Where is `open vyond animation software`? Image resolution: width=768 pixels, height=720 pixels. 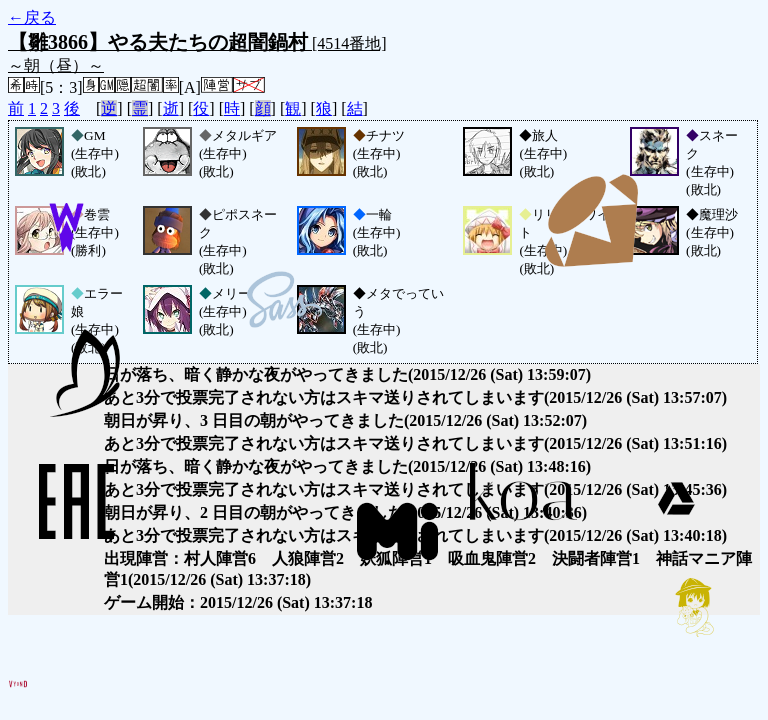
open vyond animation software is located at coordinates (18, 684).